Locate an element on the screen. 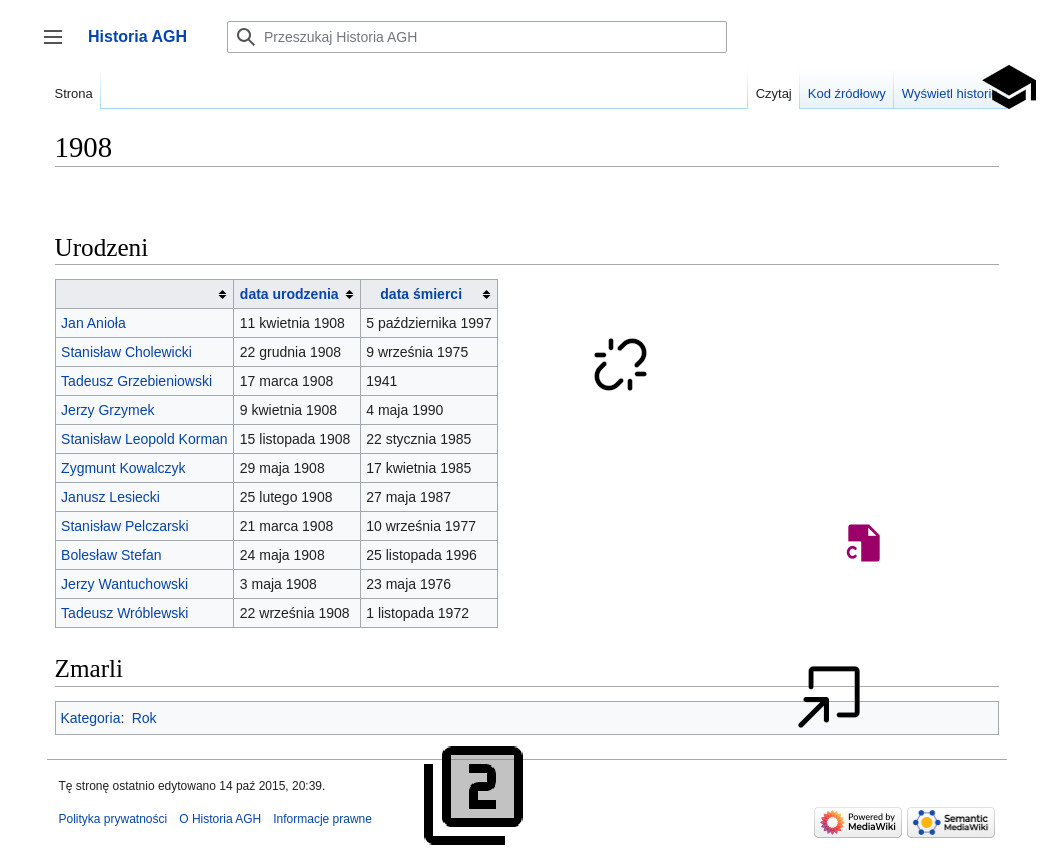 This screenshot has width=1053, height=852. indicates 2 items selected or stacked is located at coordinates (473, 795).